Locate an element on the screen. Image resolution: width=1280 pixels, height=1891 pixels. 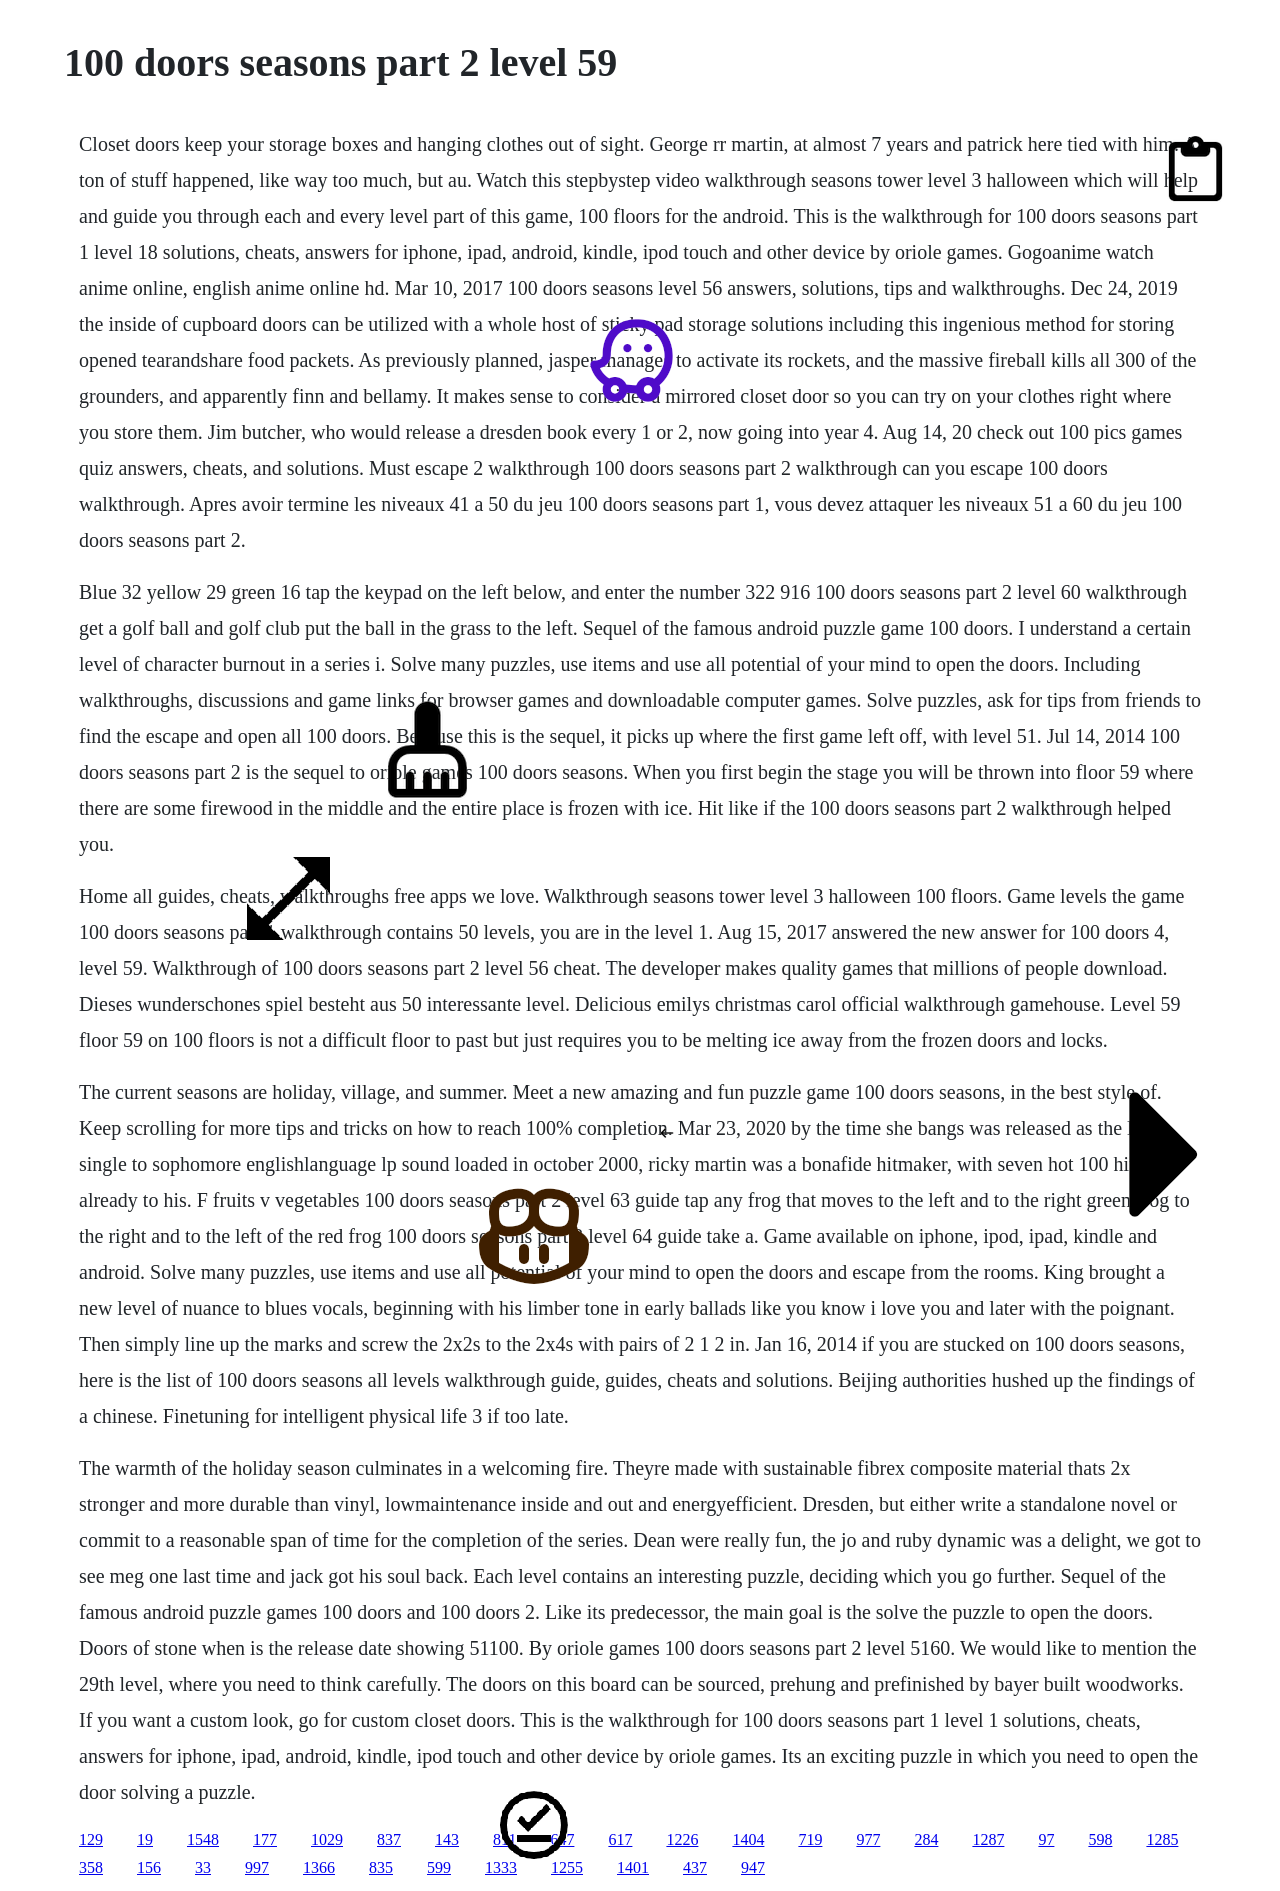
access cleaning or housekeeping services is located at coordinates (427, 749).